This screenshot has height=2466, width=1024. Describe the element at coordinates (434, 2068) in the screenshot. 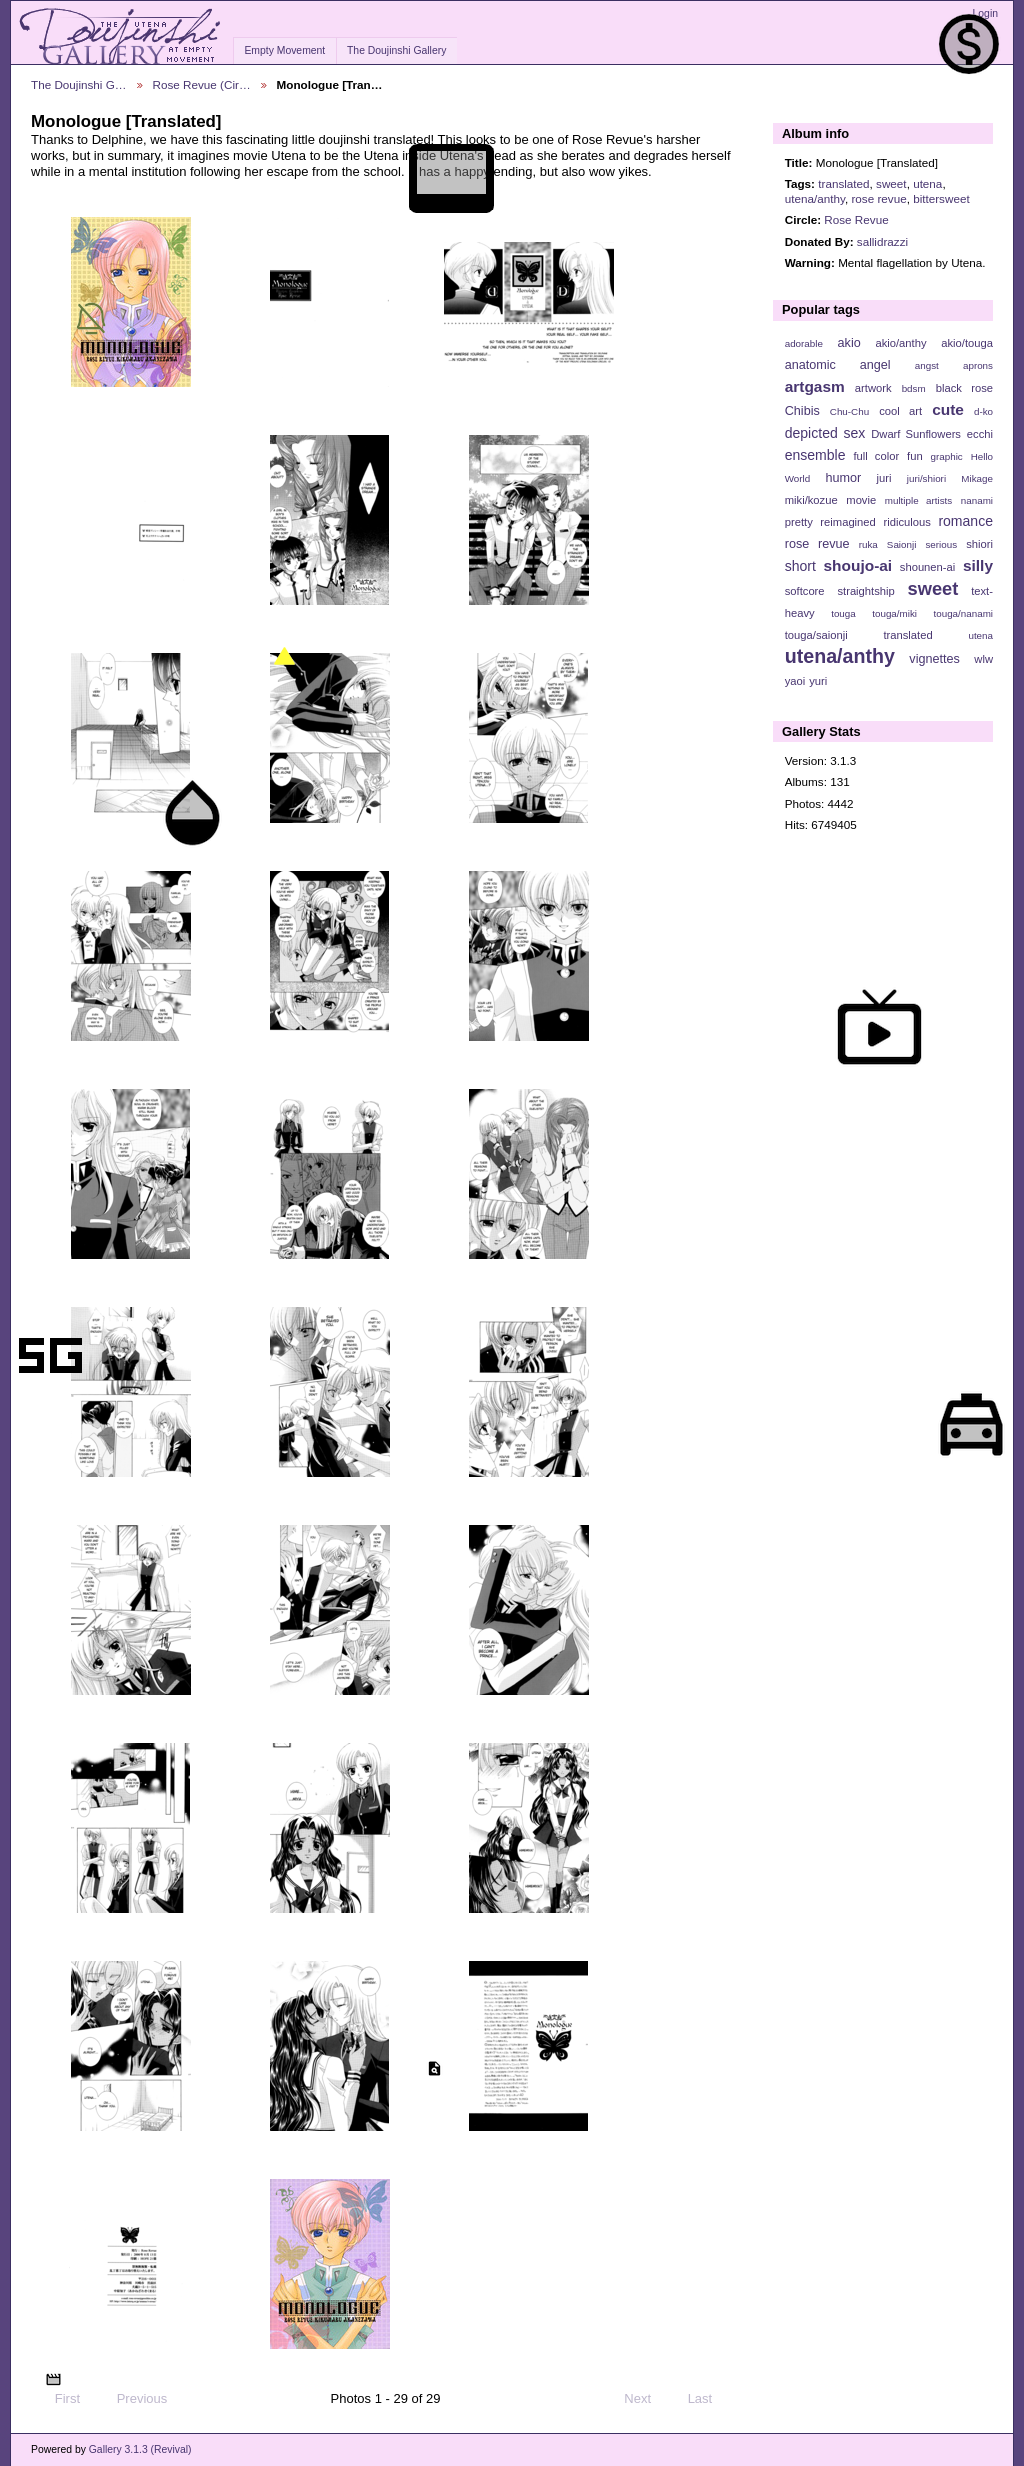

I see `search within document` at that location.